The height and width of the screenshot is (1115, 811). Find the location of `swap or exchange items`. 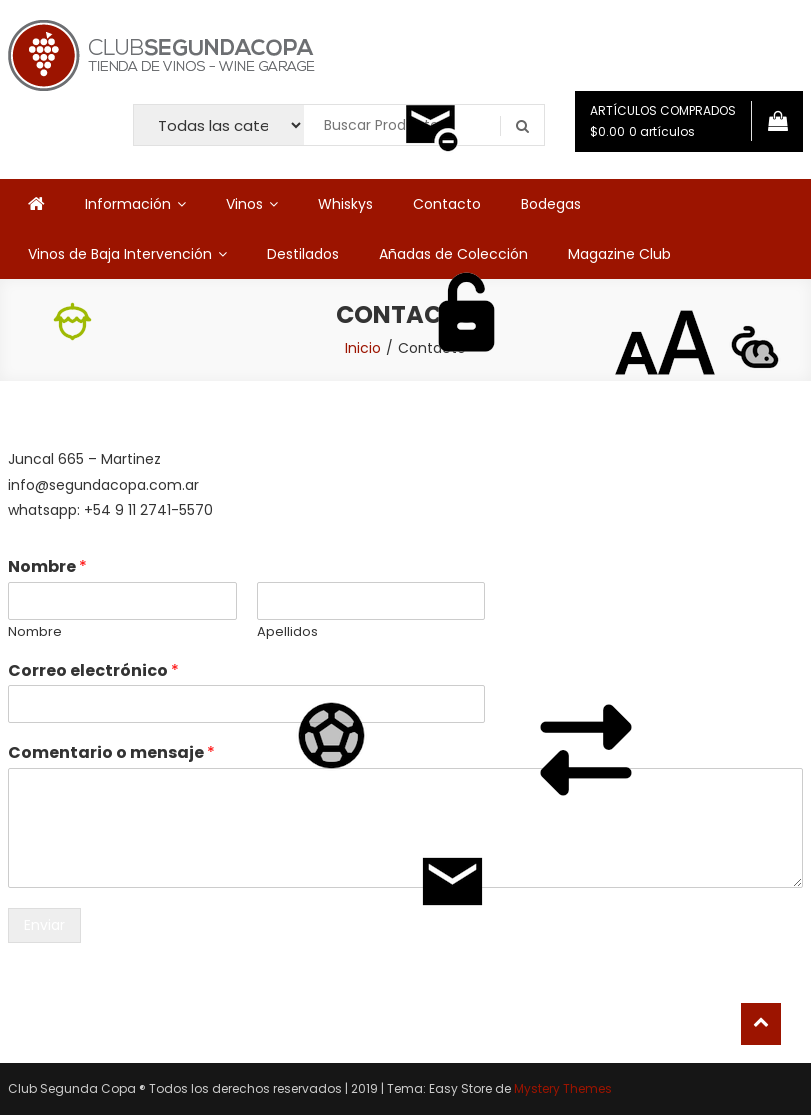

swap or exchange items is located at coordinates (586, 750).